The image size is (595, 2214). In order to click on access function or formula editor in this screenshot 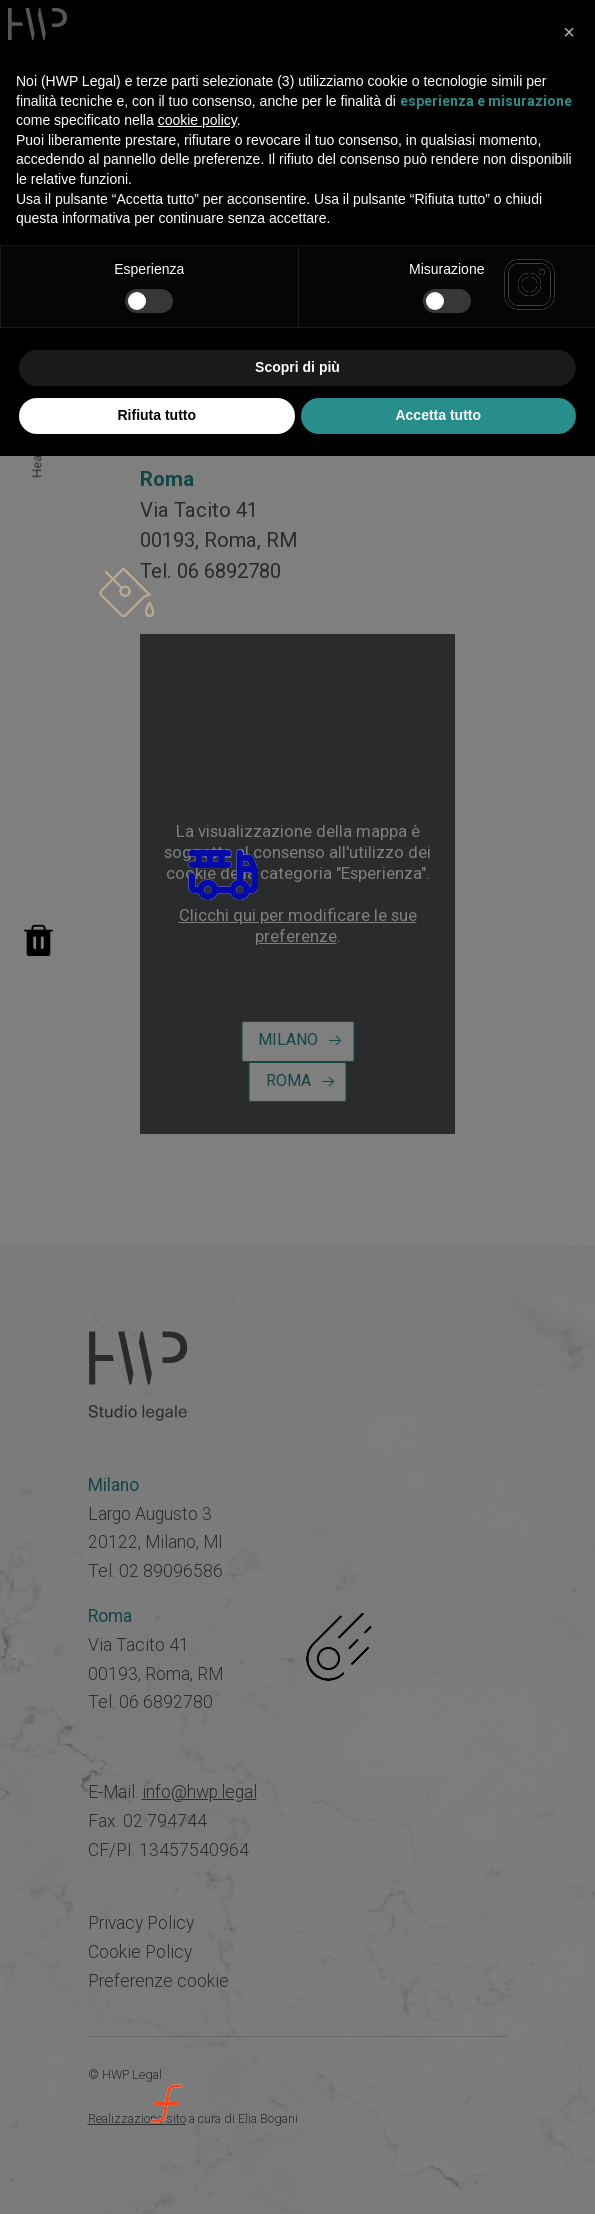, I will do `click(166, 2103)`.